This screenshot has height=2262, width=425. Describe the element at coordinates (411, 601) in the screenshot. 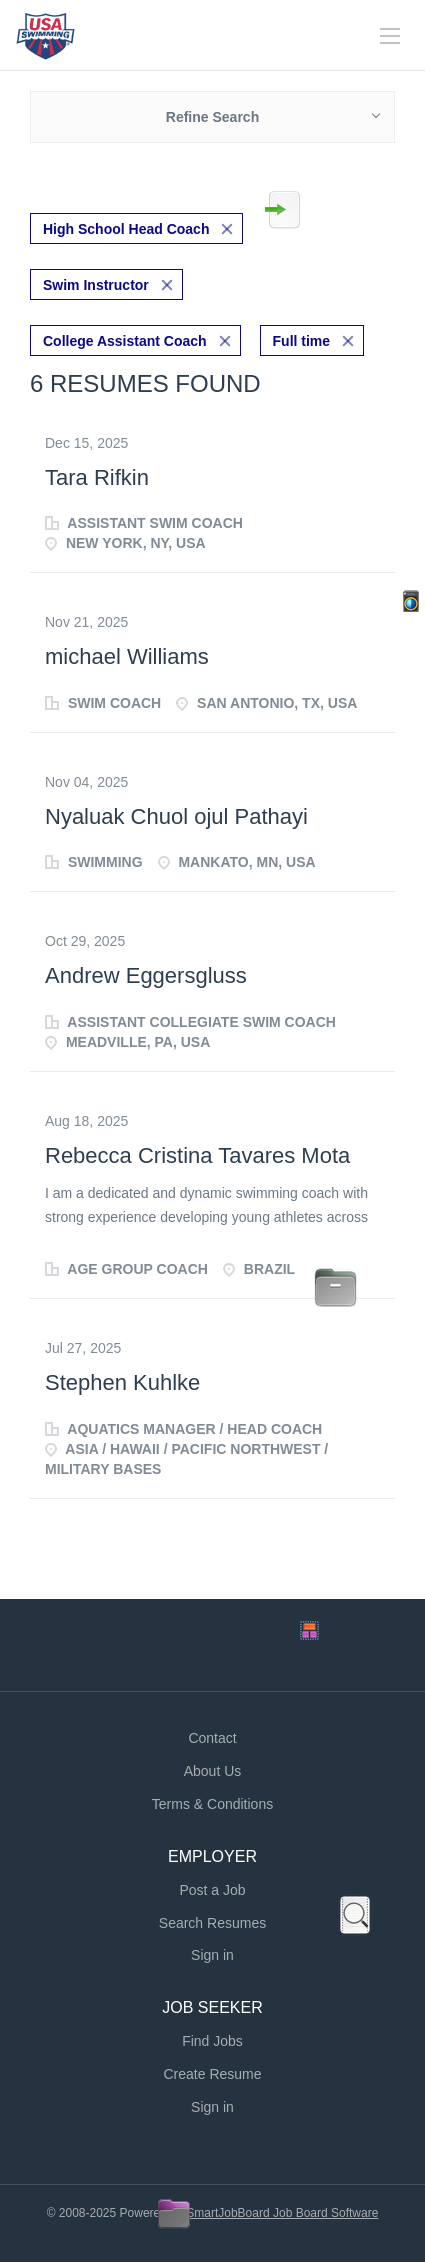

I see `access RAID storage configuration settings` at that location.